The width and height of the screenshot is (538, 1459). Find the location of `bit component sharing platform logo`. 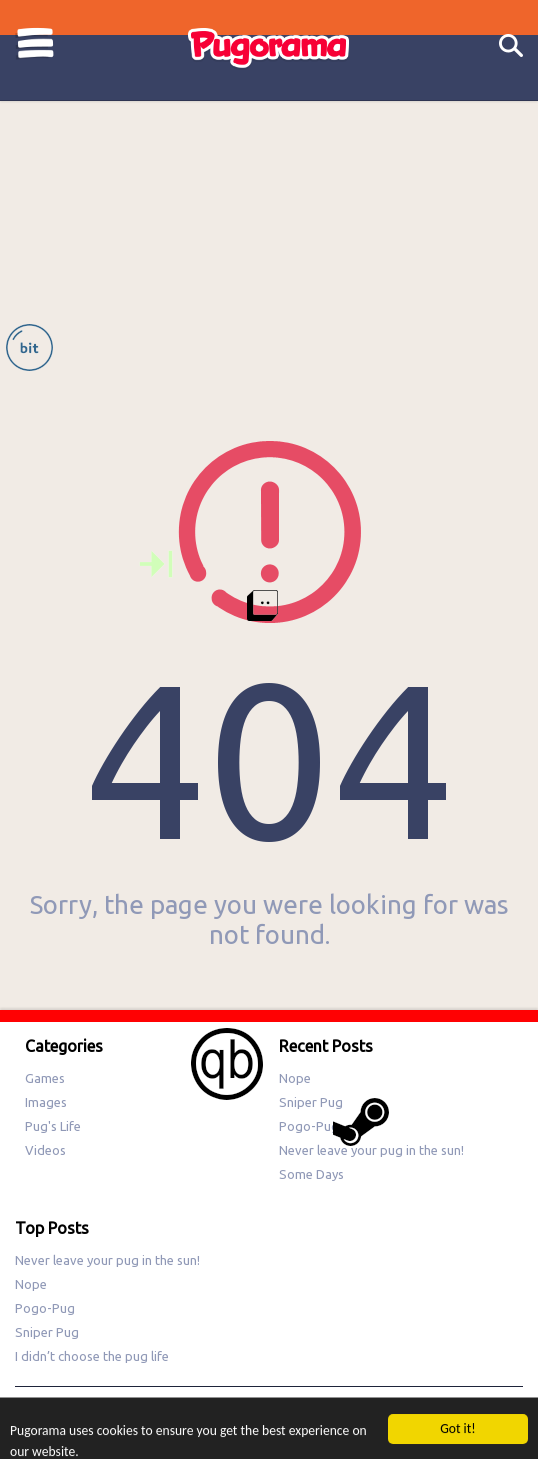

bit component sharing platform logo is located at coordinates (29, 347).